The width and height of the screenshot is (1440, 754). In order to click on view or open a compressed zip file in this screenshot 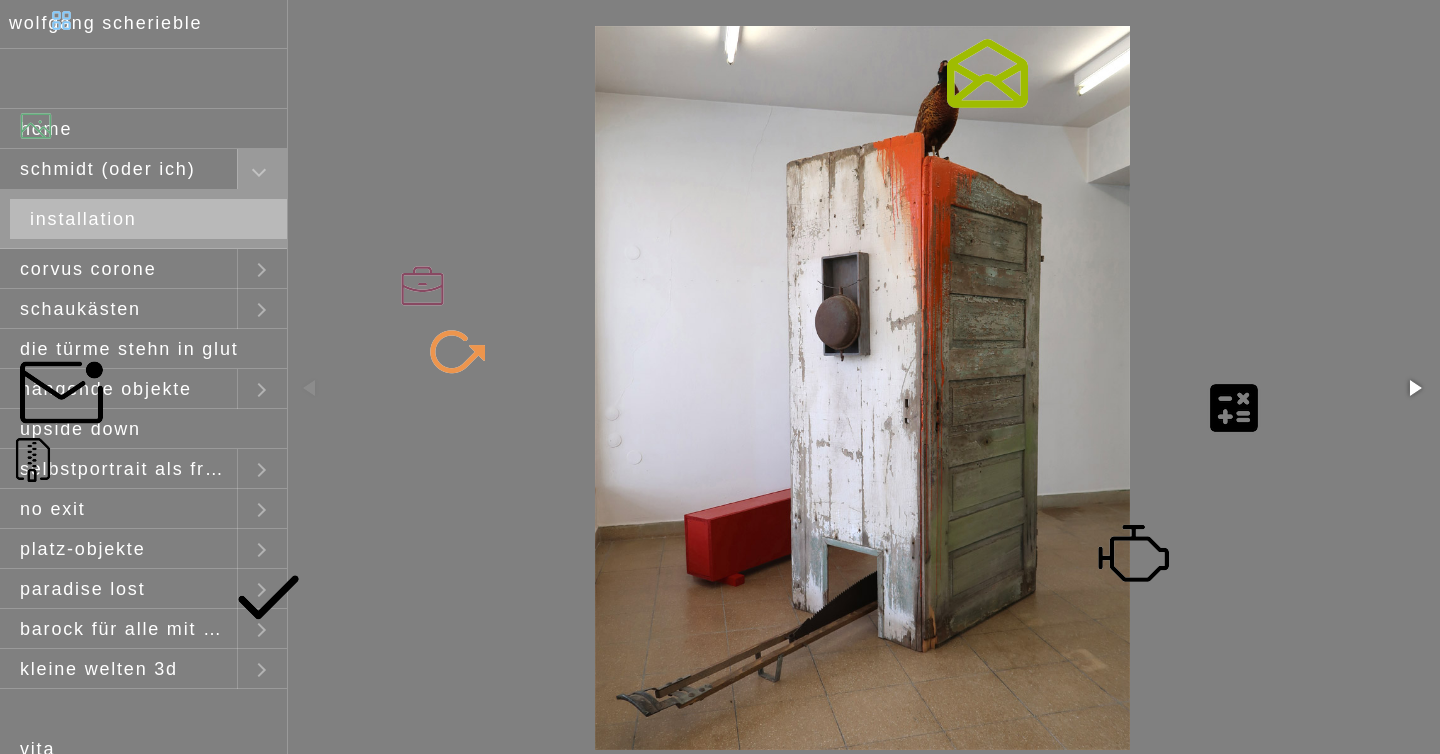, I will do `click(33, 459)`.